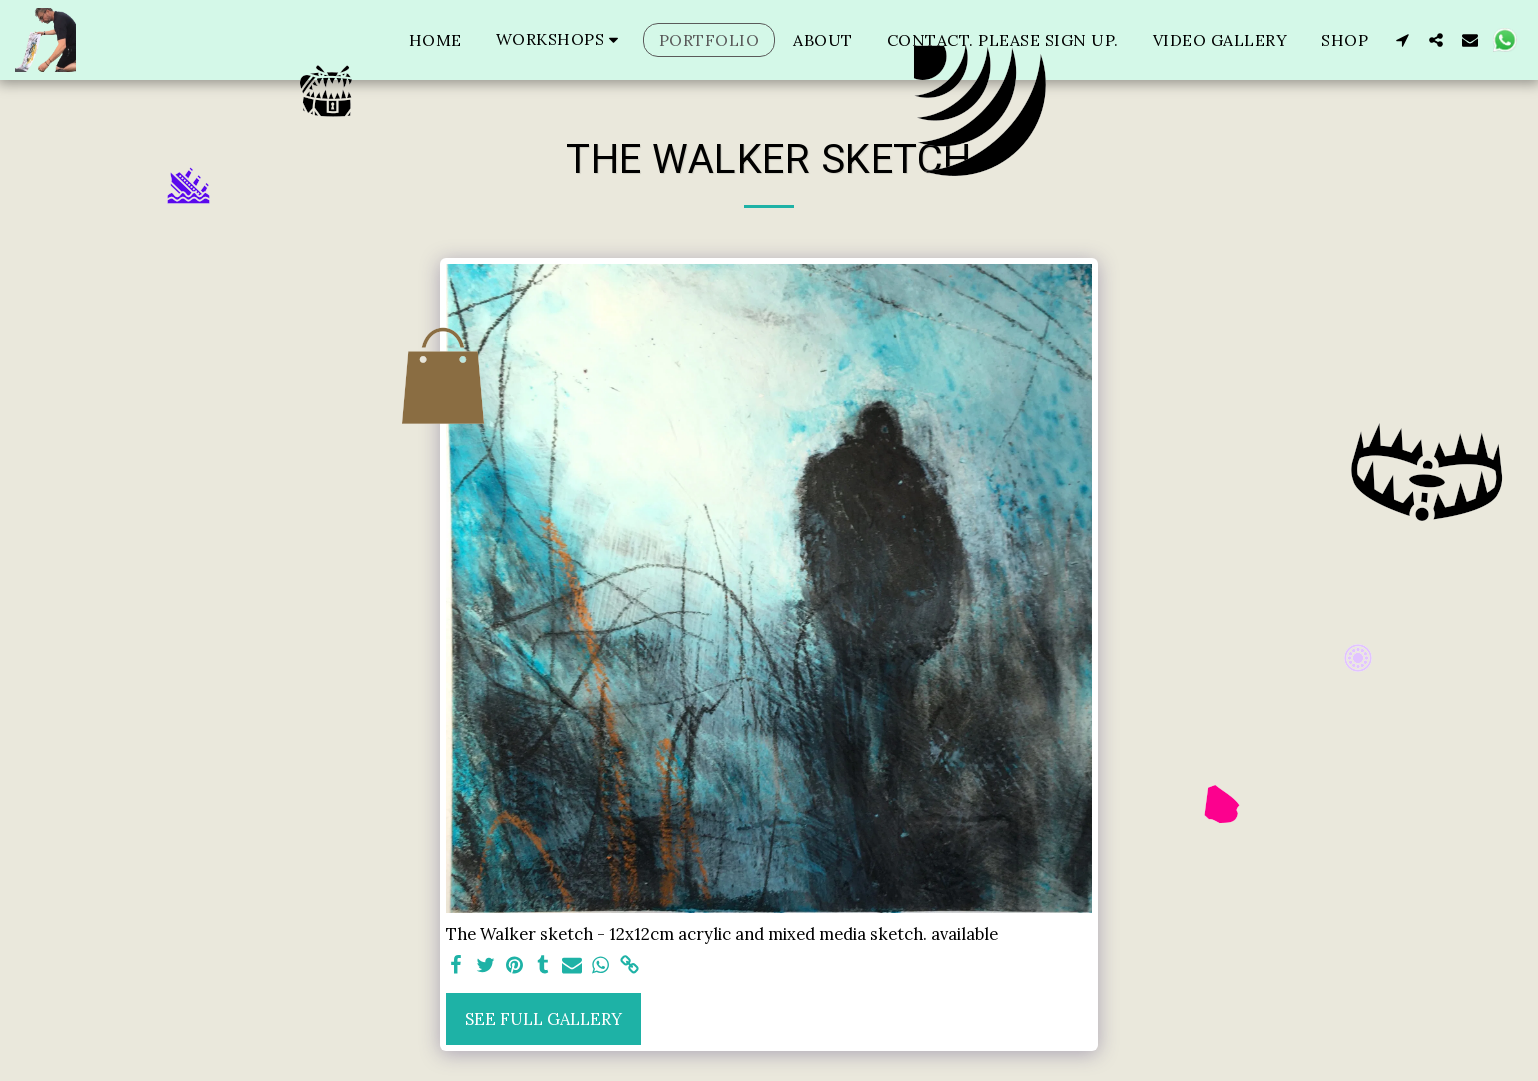 The width and height of the screenshot is (1538, 1081). What do you see at coordinates (443, 376) in the screenshot?
I see `view your shopping cart` at bounding box center [443, 376].